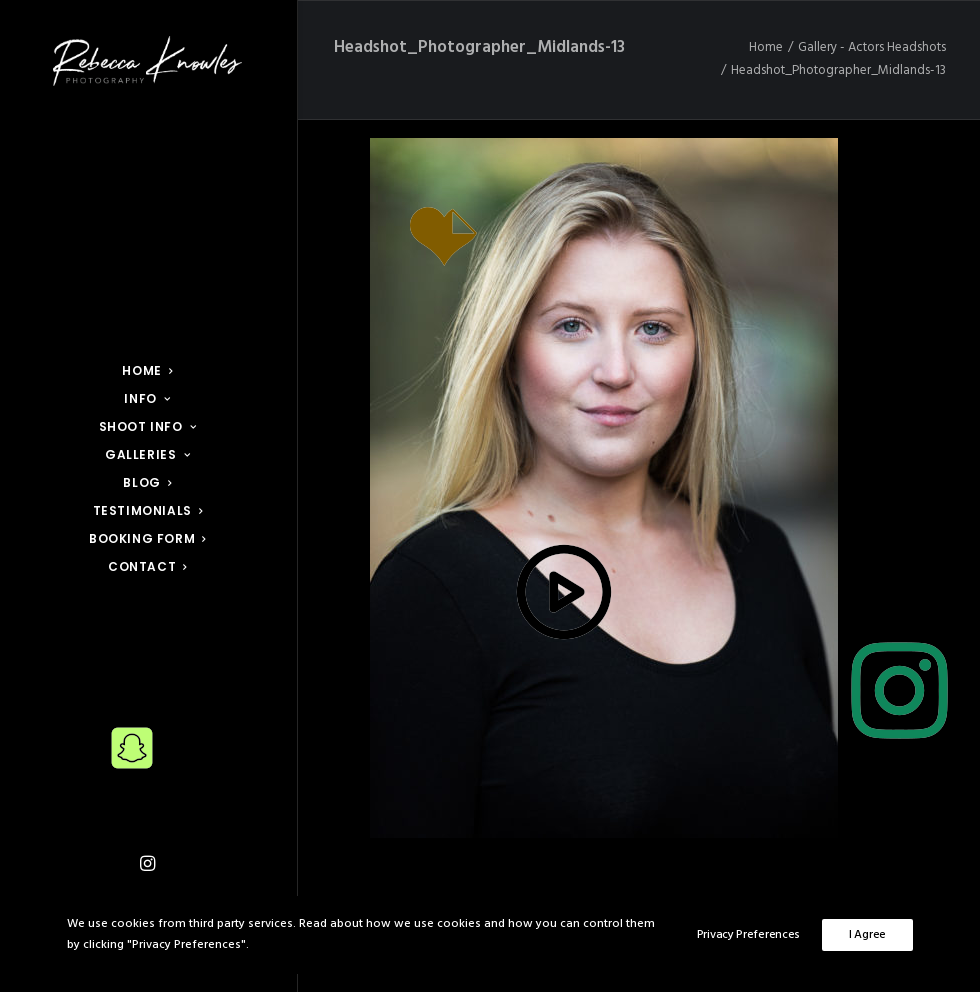 The image size is (980, 992). I want to click on open the Instagram app, so click(899, 690).